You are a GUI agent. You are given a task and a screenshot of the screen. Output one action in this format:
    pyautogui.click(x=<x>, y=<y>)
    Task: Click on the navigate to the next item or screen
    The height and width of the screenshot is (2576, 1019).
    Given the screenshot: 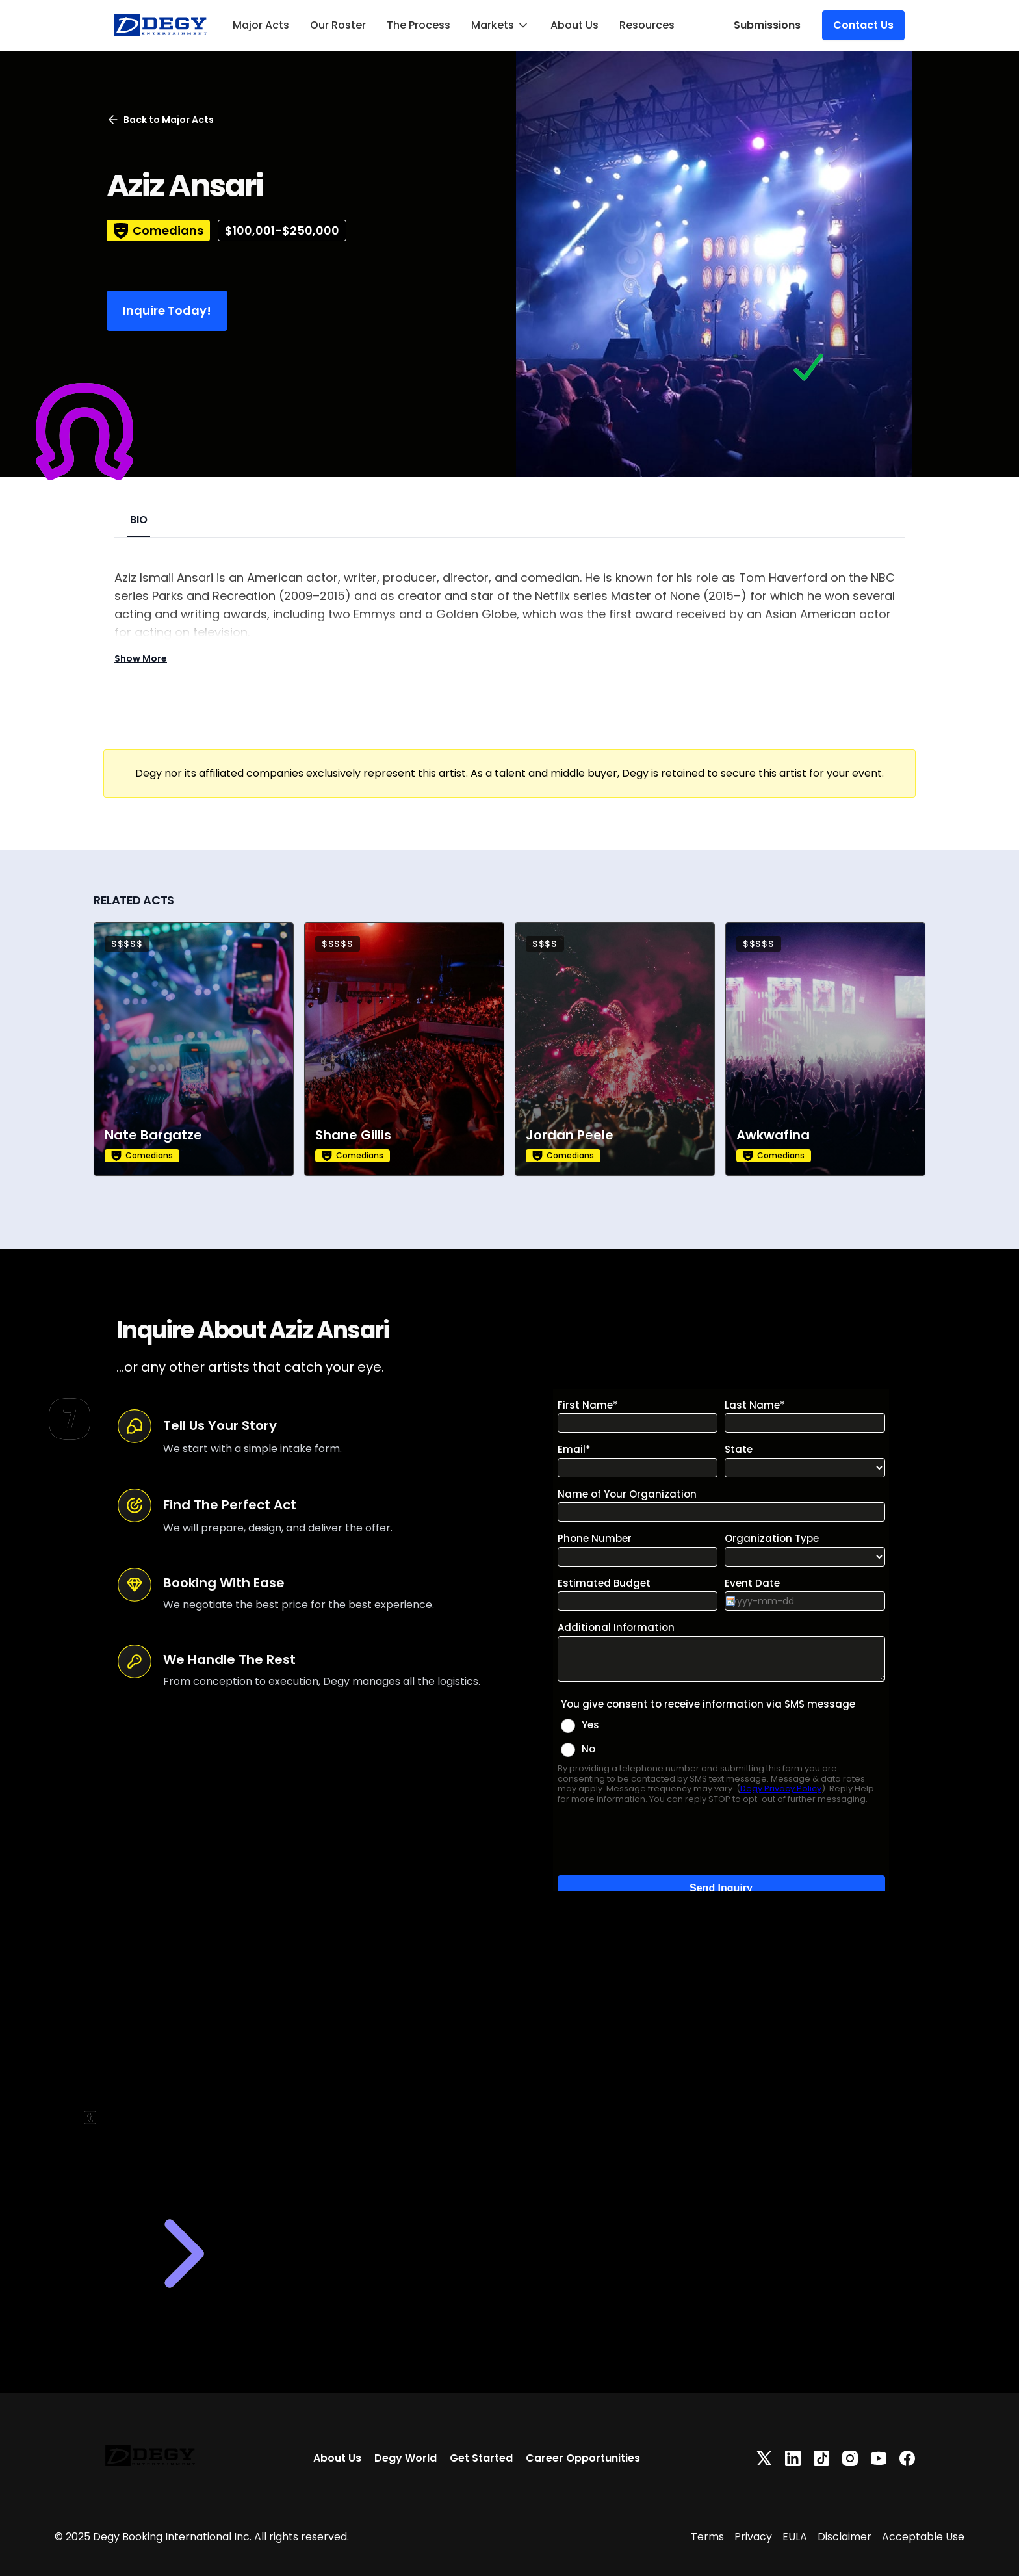 What is the action you would take?
    pyautogui.click(x=179, y=2254)
    